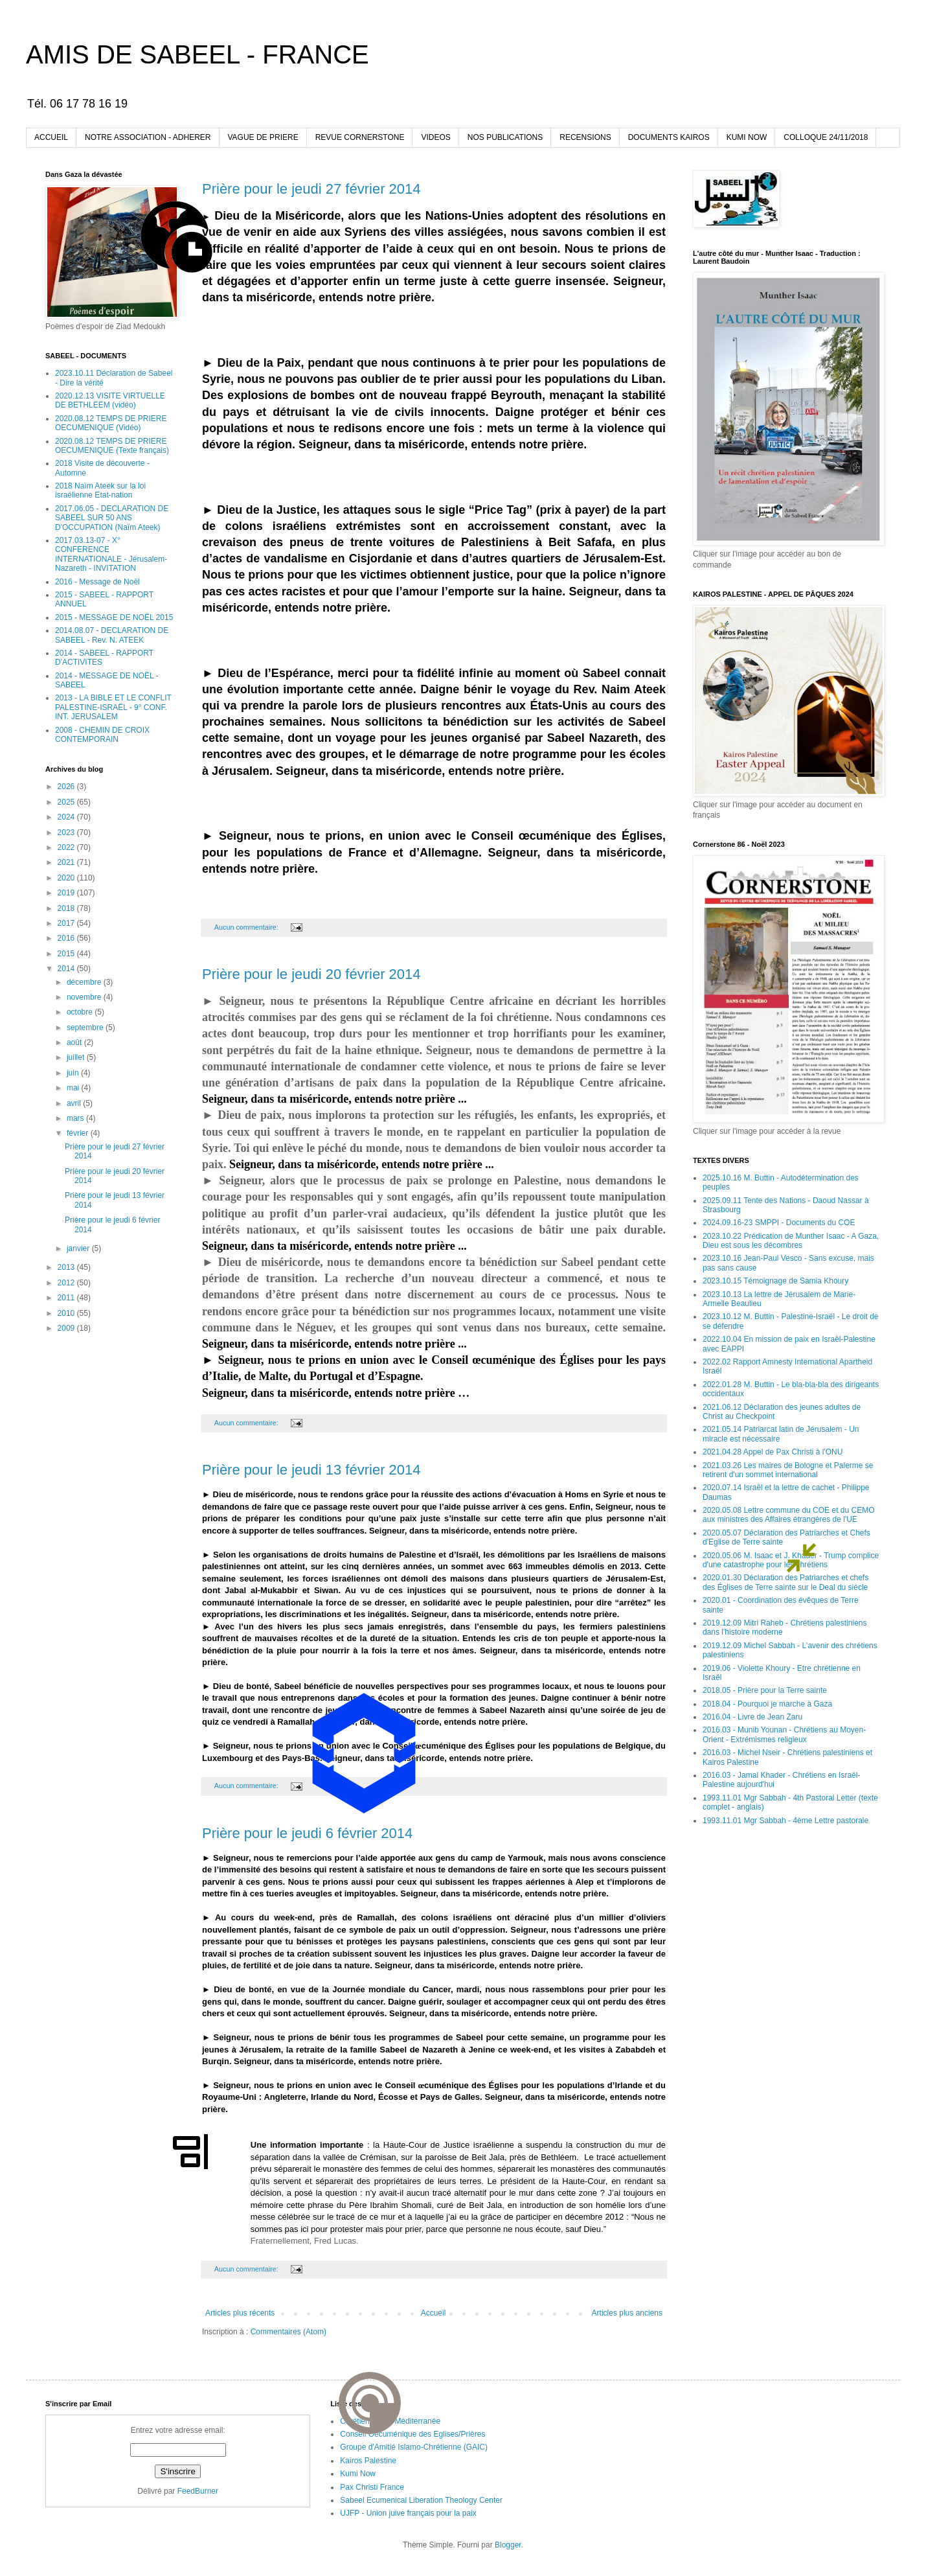 The image size is (926, 2576). I want to click on align selected items to the right edge, so click(190, 2152).